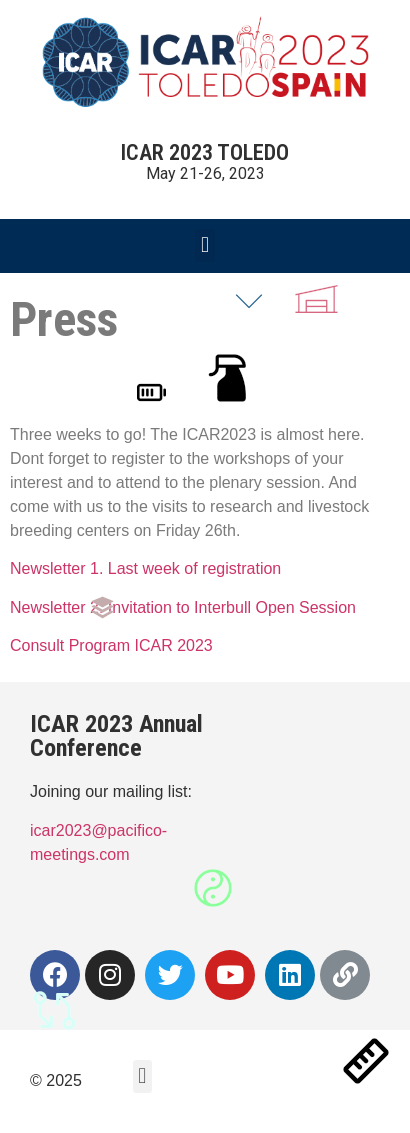  Describe the element at coordinates (213, 888) in the screenshot. I see `toggle balance or harmony mode` at that location.